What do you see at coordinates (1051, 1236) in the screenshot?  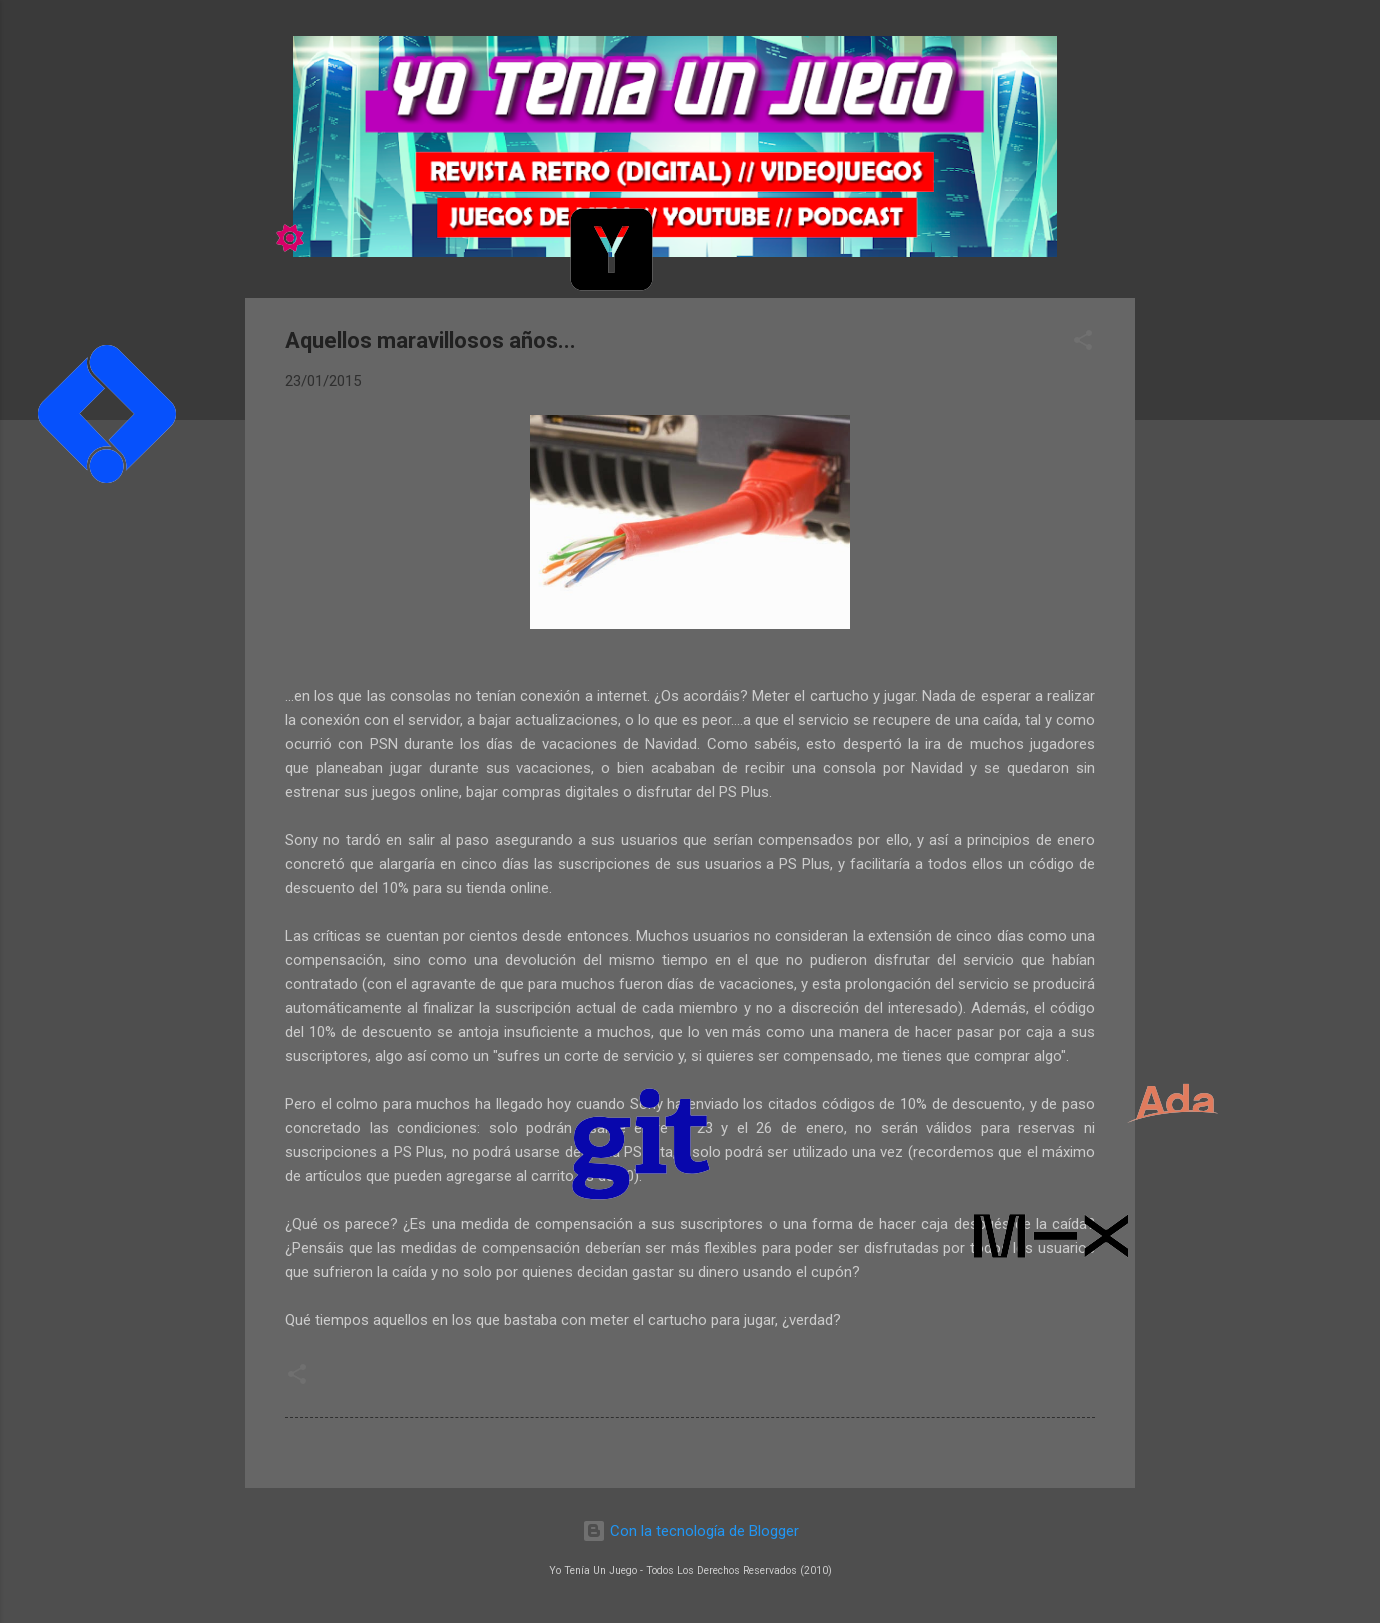 I see `open mixcloud app or website` at bounding box center [1051, 1236].